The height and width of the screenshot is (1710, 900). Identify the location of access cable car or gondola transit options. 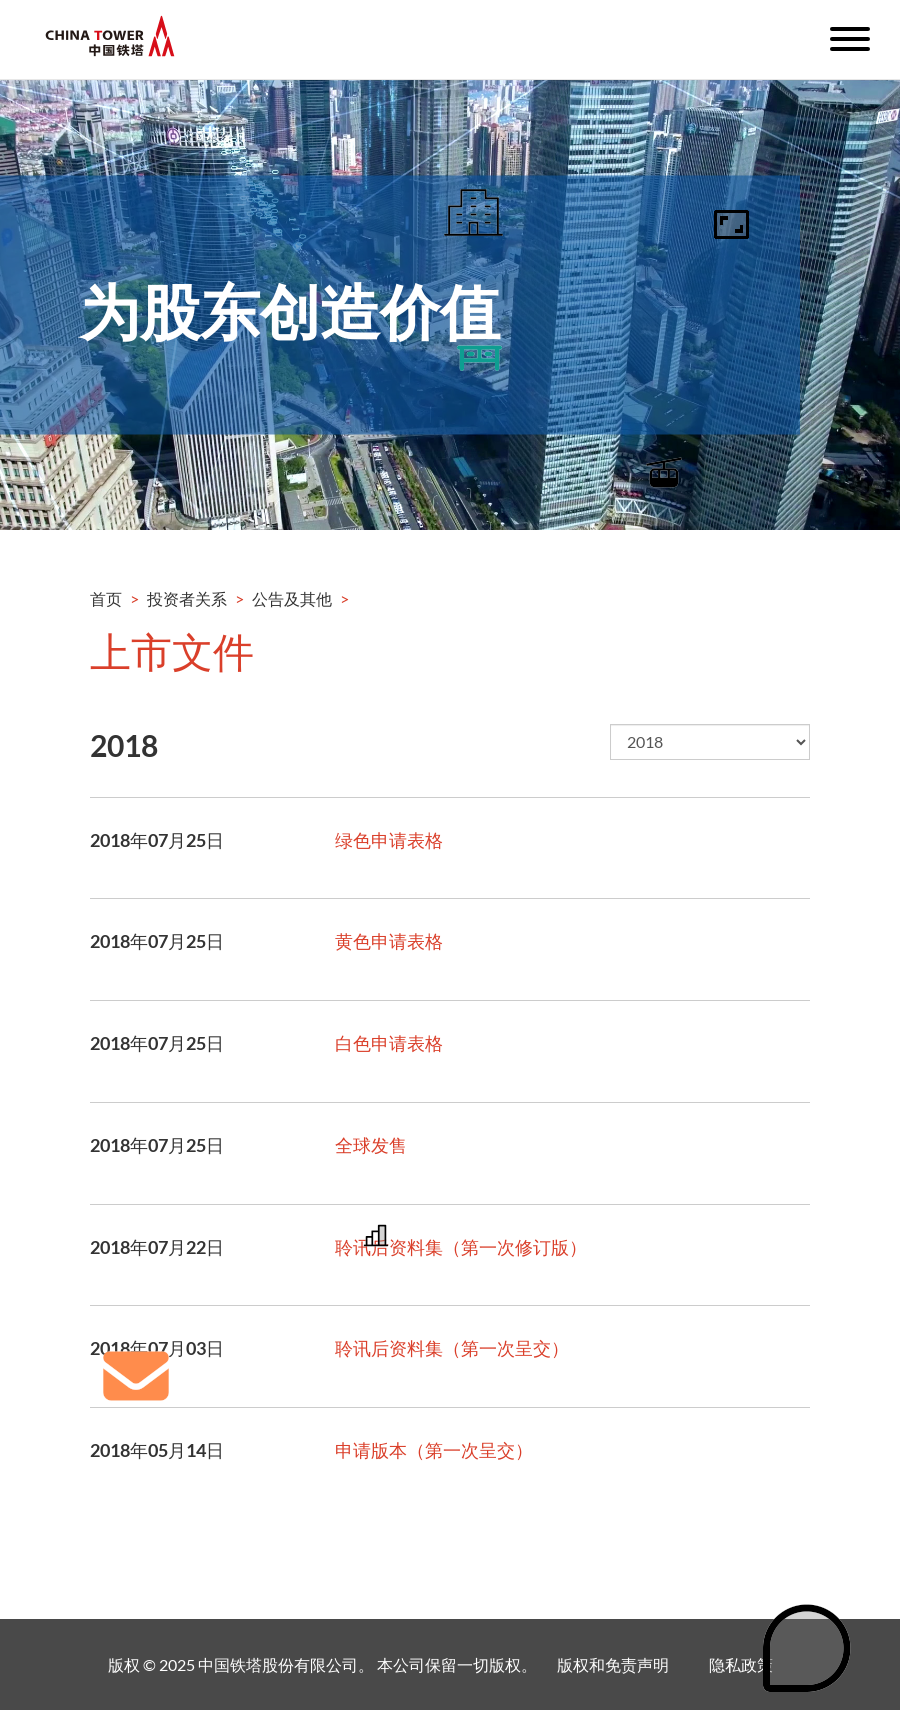
(664, 473).